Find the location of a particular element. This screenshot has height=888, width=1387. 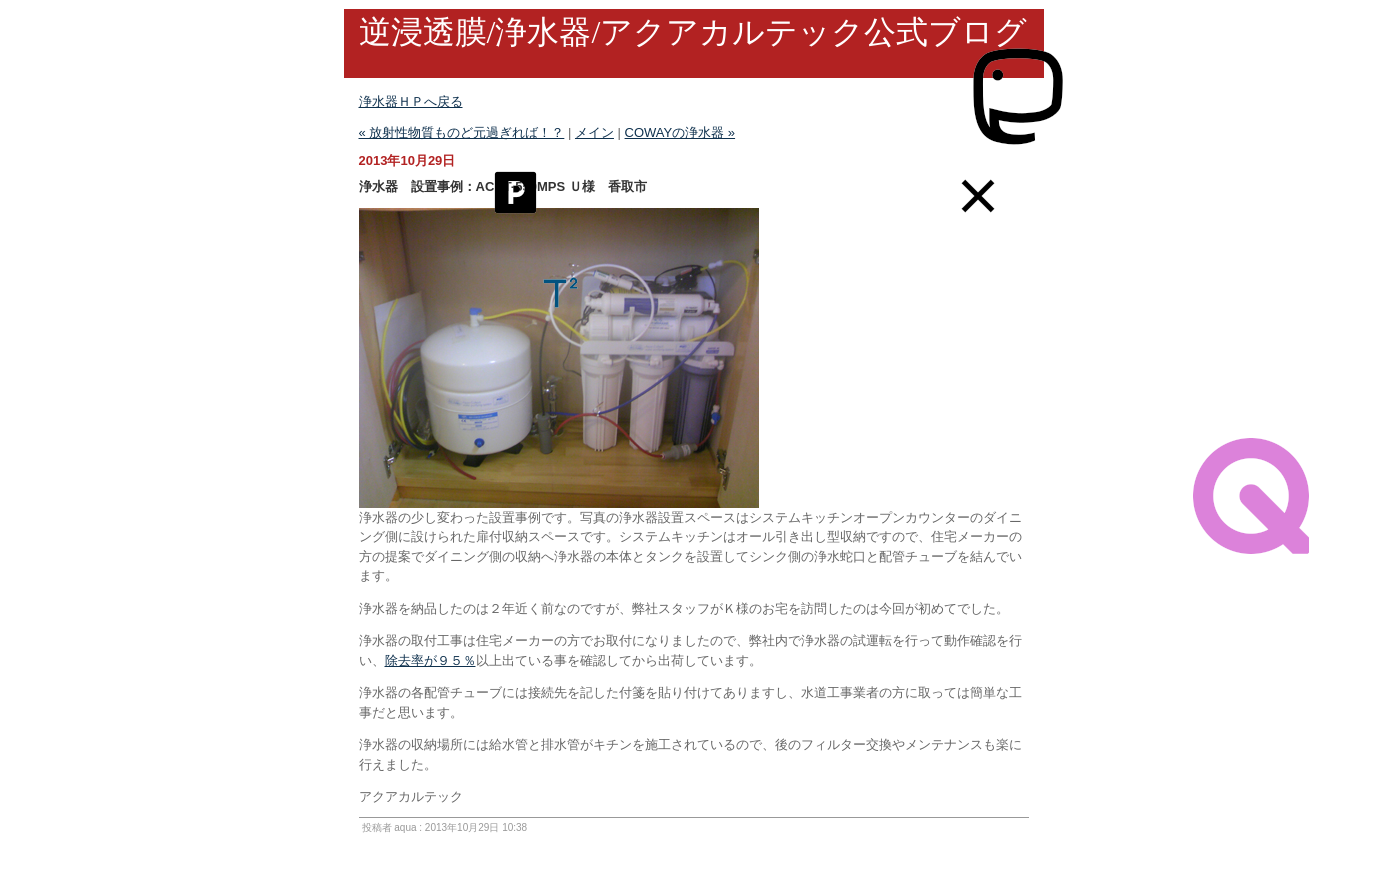

close the current window or dialog is located at coordinates (978, 196).